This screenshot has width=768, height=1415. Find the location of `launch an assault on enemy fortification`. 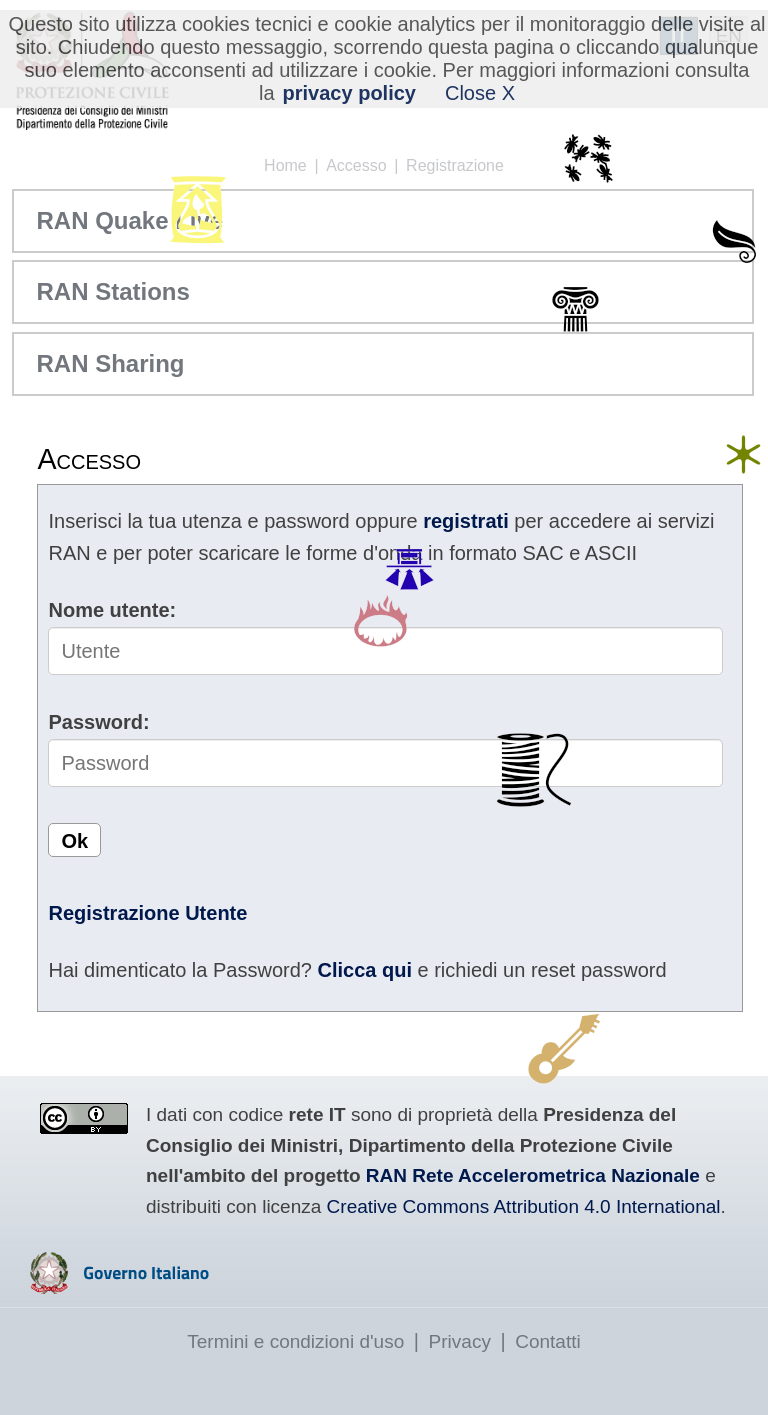

launch an assault on enemy fortification is located at coordinates (409, 566).